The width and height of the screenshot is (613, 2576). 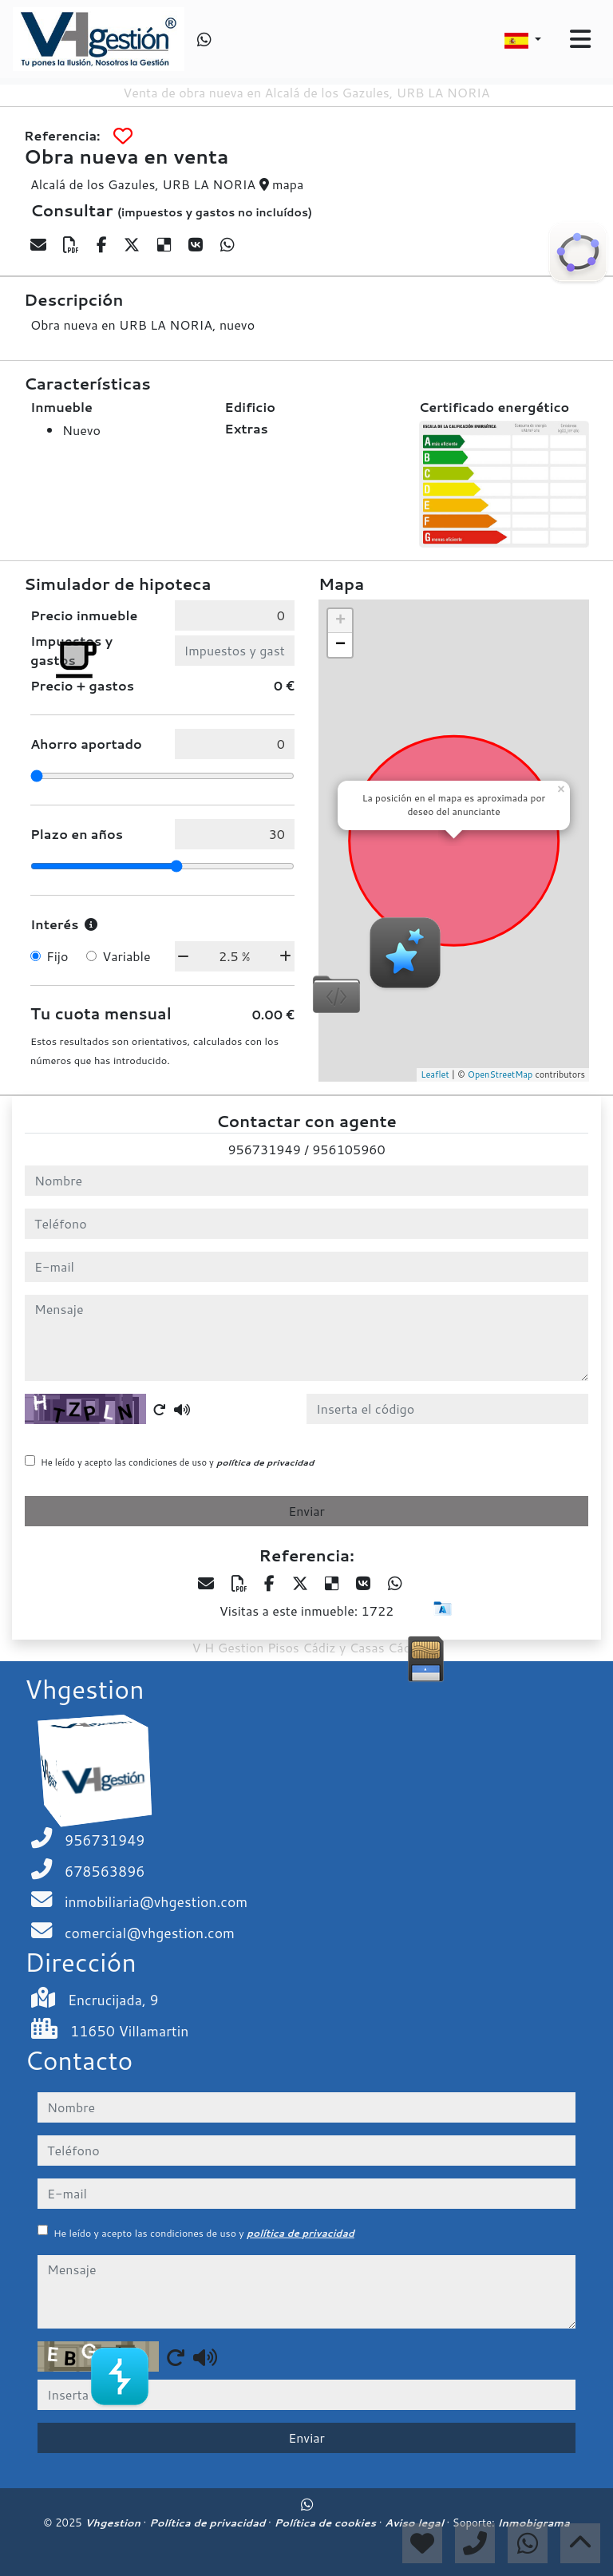 I want to click on open anki flashcard app, so click(x=405, y=952).